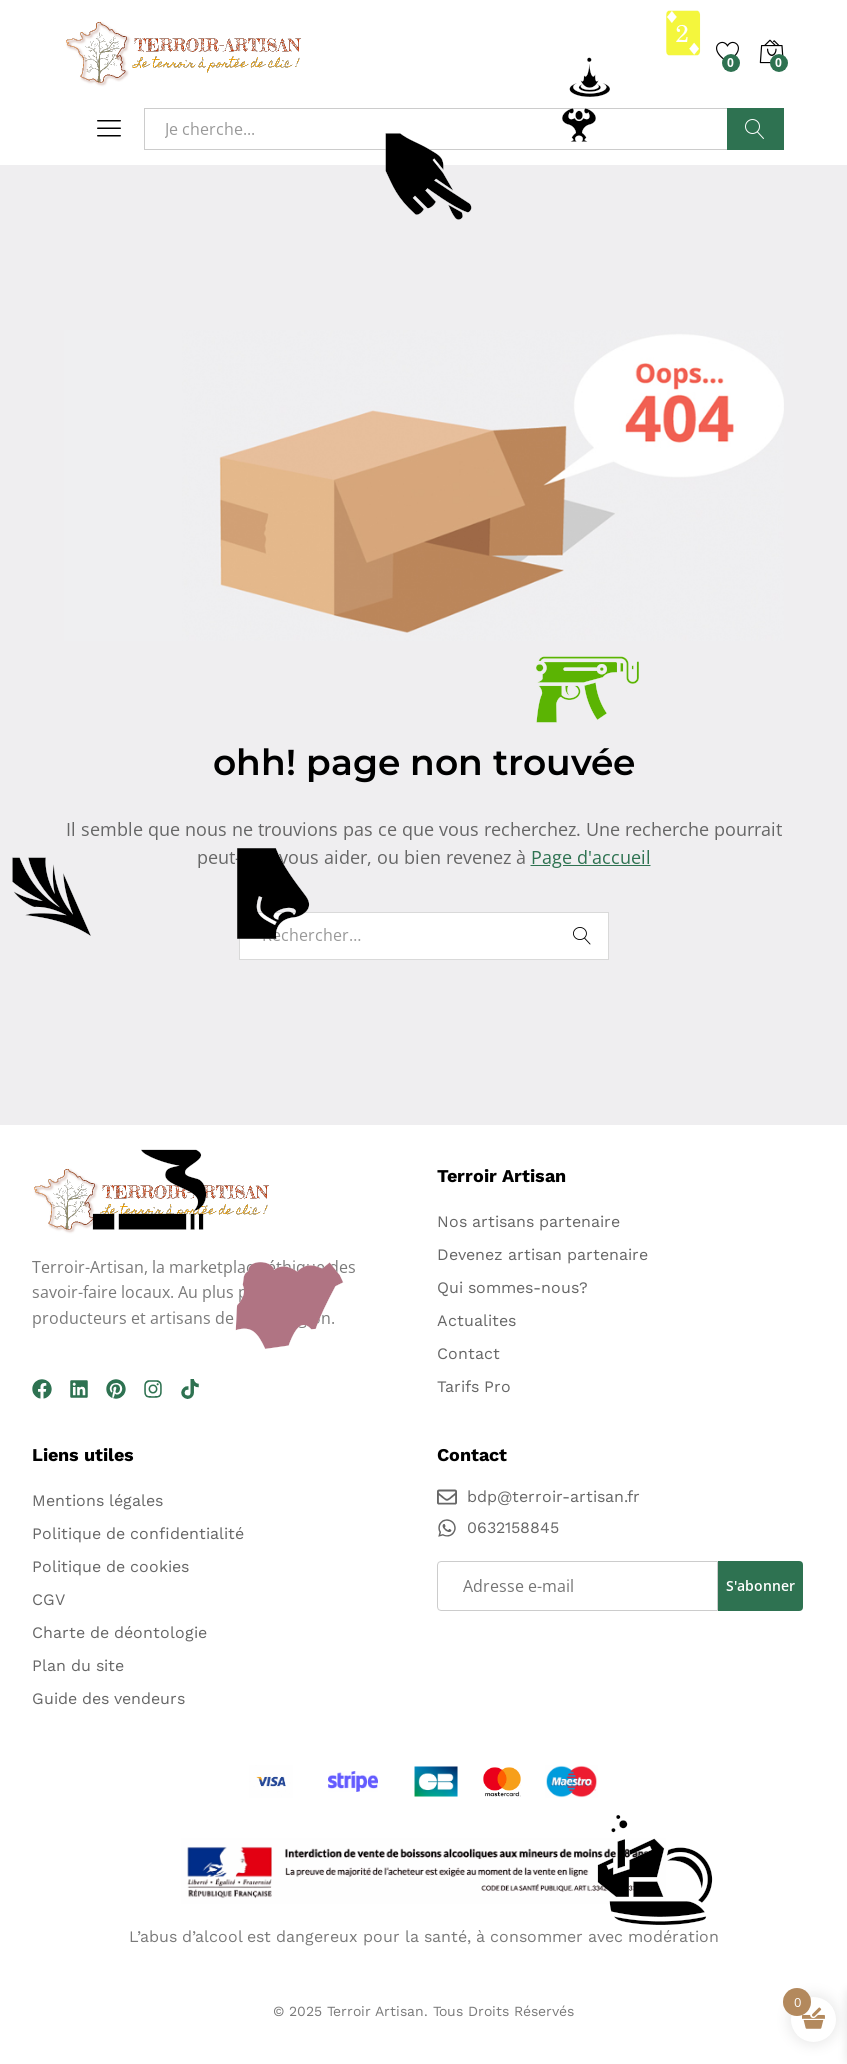 The image size is (847, 2064). I want to click on access scent or fragrance settings, so click(282, 893).